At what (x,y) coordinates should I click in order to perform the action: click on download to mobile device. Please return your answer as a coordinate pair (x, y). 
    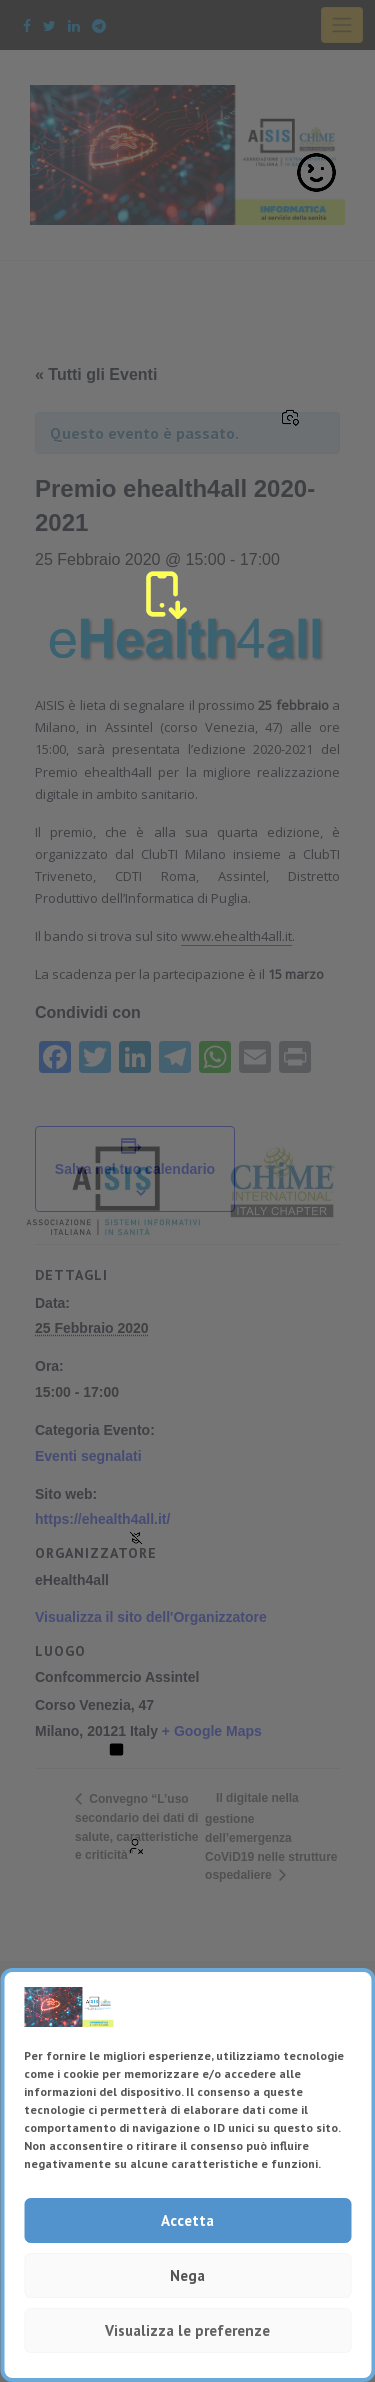
    Looking at the image, I should click on (162, 594).